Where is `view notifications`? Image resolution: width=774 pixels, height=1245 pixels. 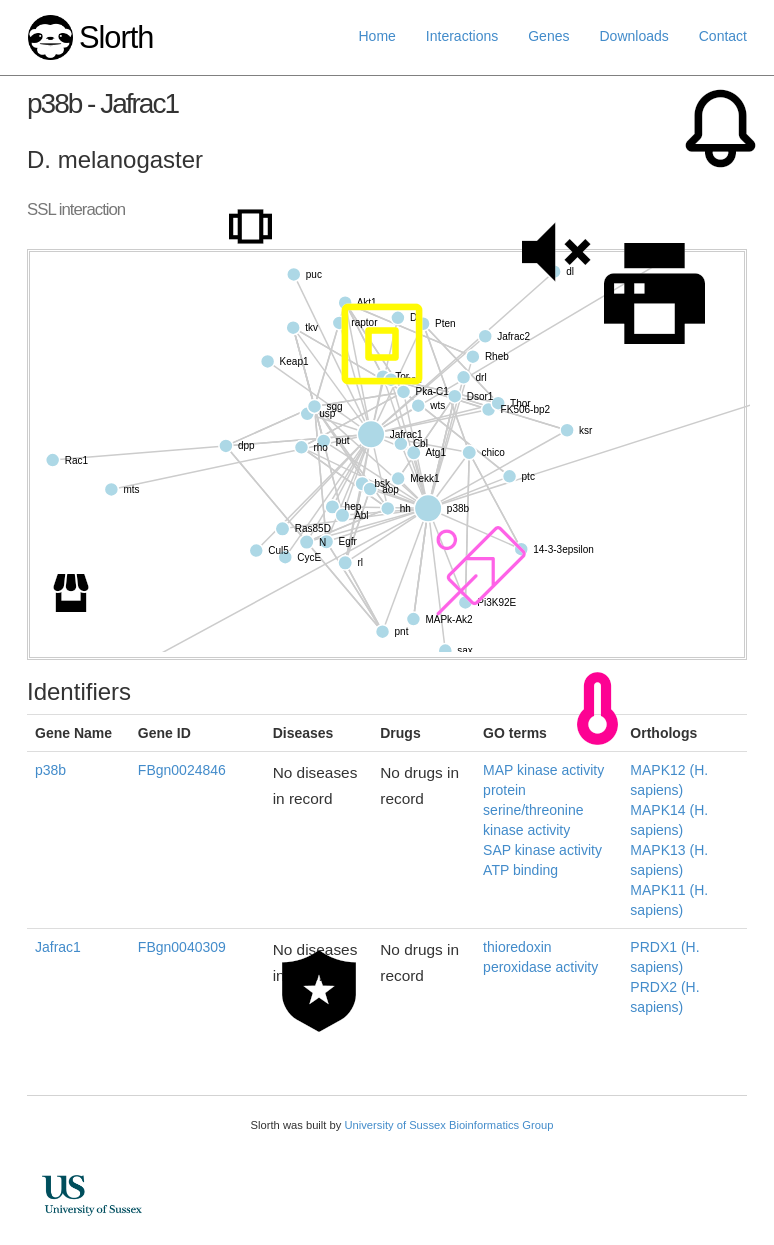
view notifications is located at coordinates (720, 128).